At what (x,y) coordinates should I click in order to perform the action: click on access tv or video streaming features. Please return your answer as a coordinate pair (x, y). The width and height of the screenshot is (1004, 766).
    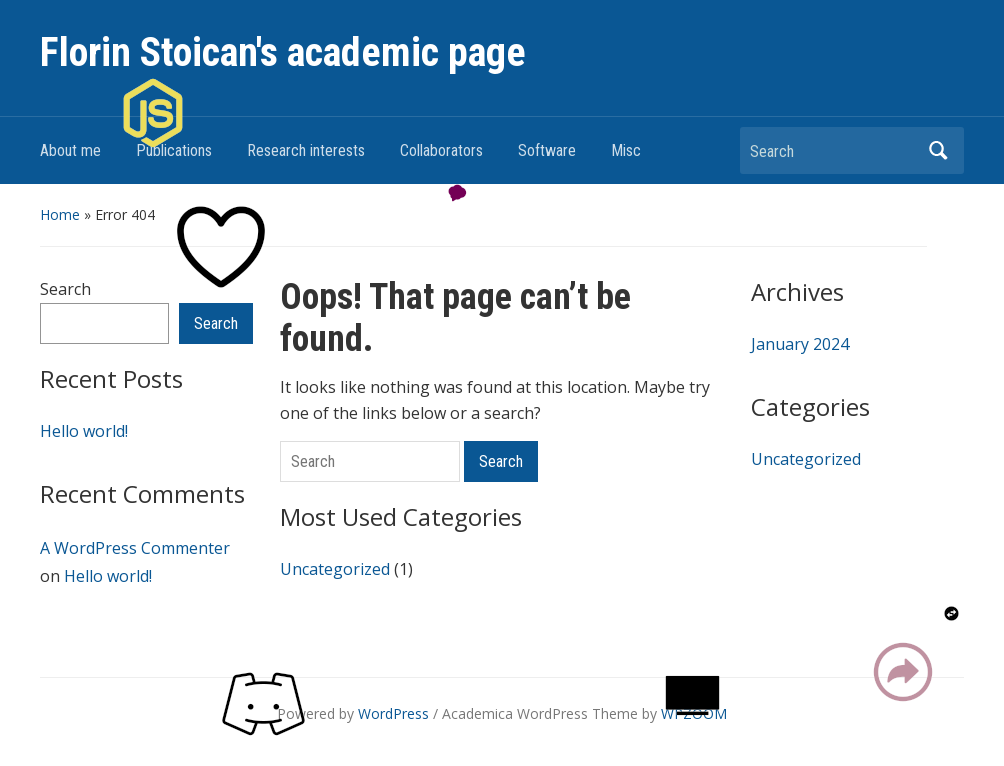
    Looking at the image, I should click on (692, 695).